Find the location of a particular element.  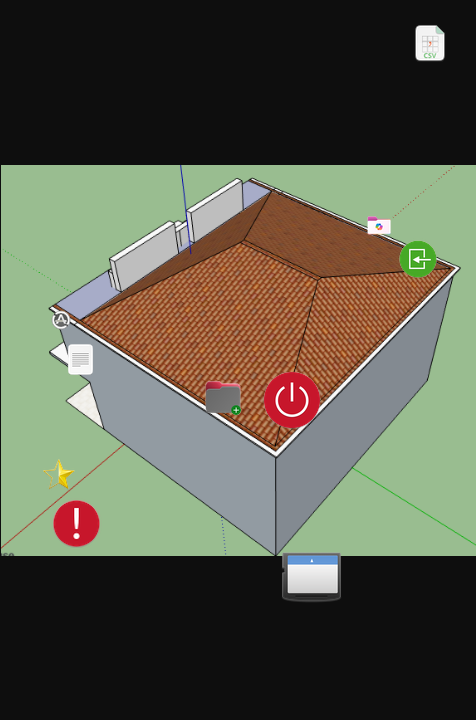

open the software update manager is located at coordinates (61, 320).